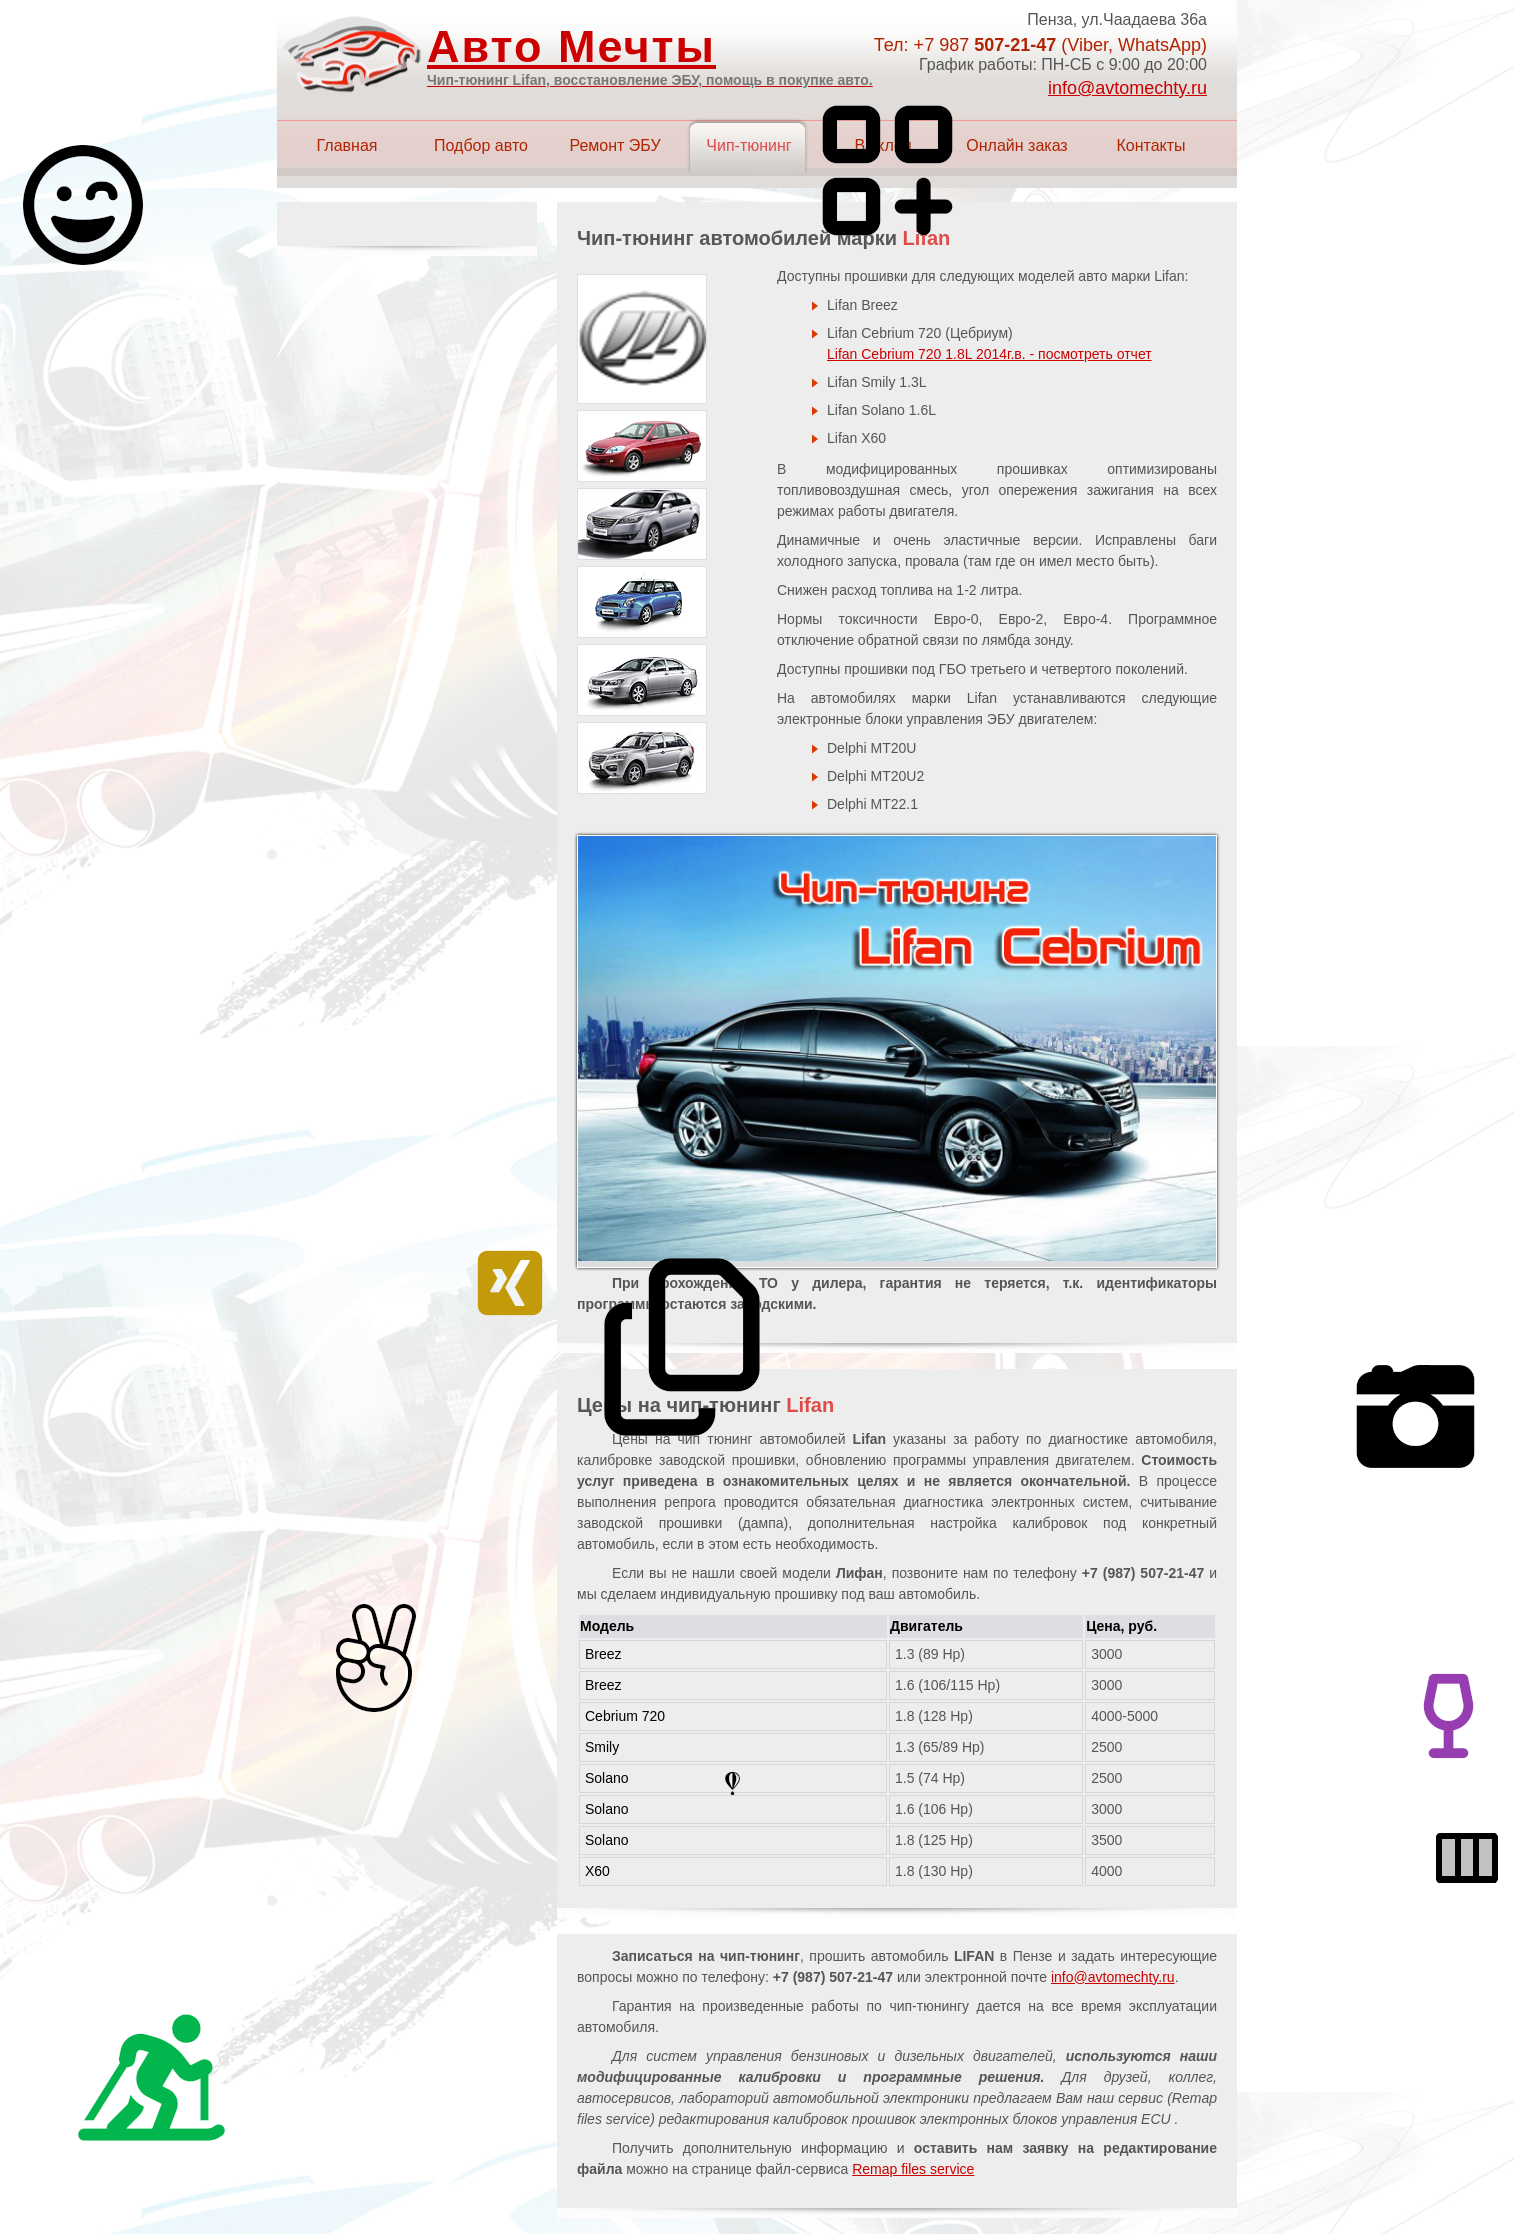  What do you see at coordinates (510, 1283) in the screenshot?
I see `open xing profile or app` at bounding box center [510, 1283].